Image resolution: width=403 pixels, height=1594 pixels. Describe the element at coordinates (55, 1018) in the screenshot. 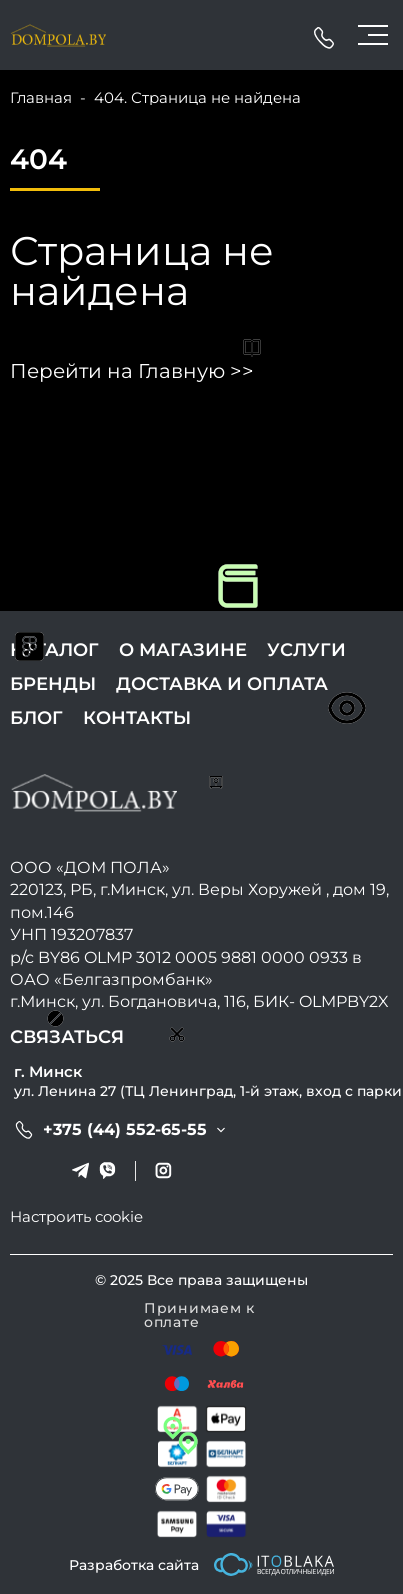

I see `indicates a prohibited or blocked action` at that location.